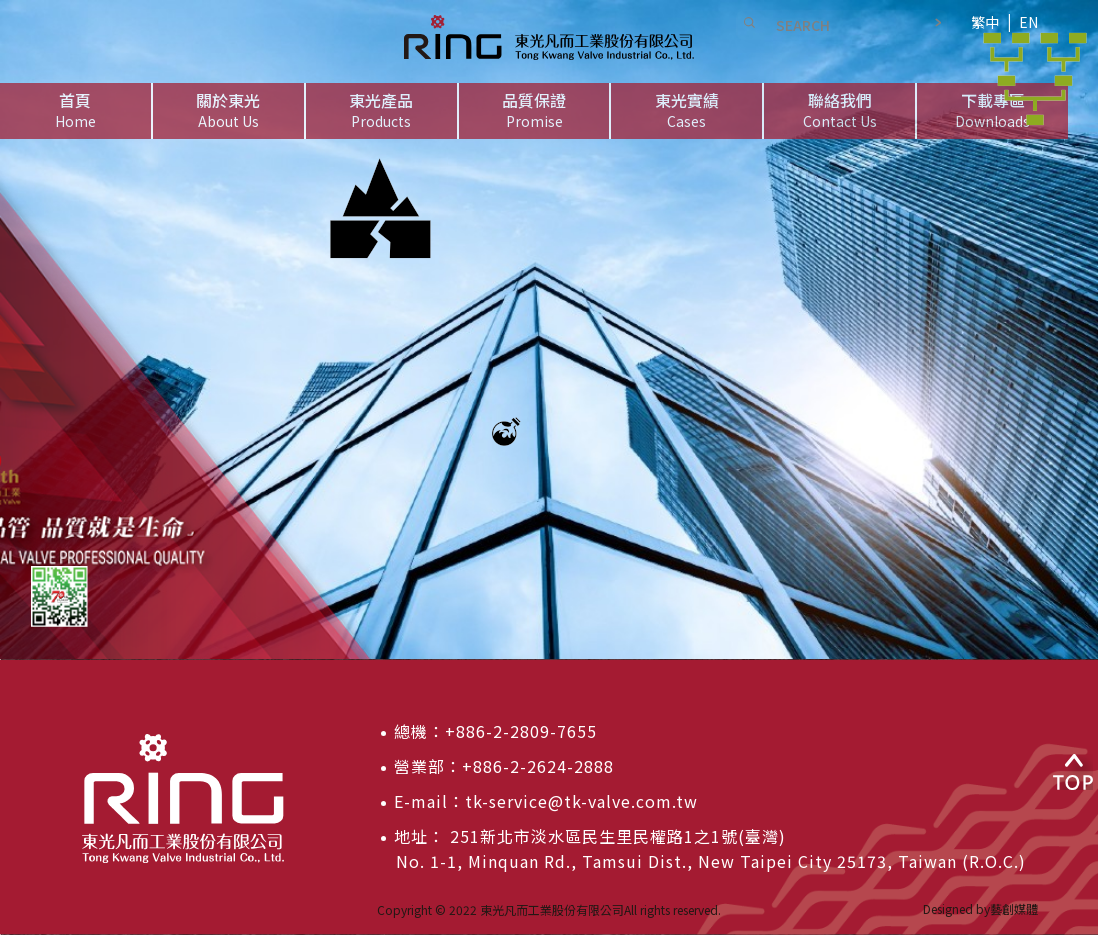  Describe the element at coordinates (380, 208) in the screenshot. I see `explore valley or mountain terrain` at that location.